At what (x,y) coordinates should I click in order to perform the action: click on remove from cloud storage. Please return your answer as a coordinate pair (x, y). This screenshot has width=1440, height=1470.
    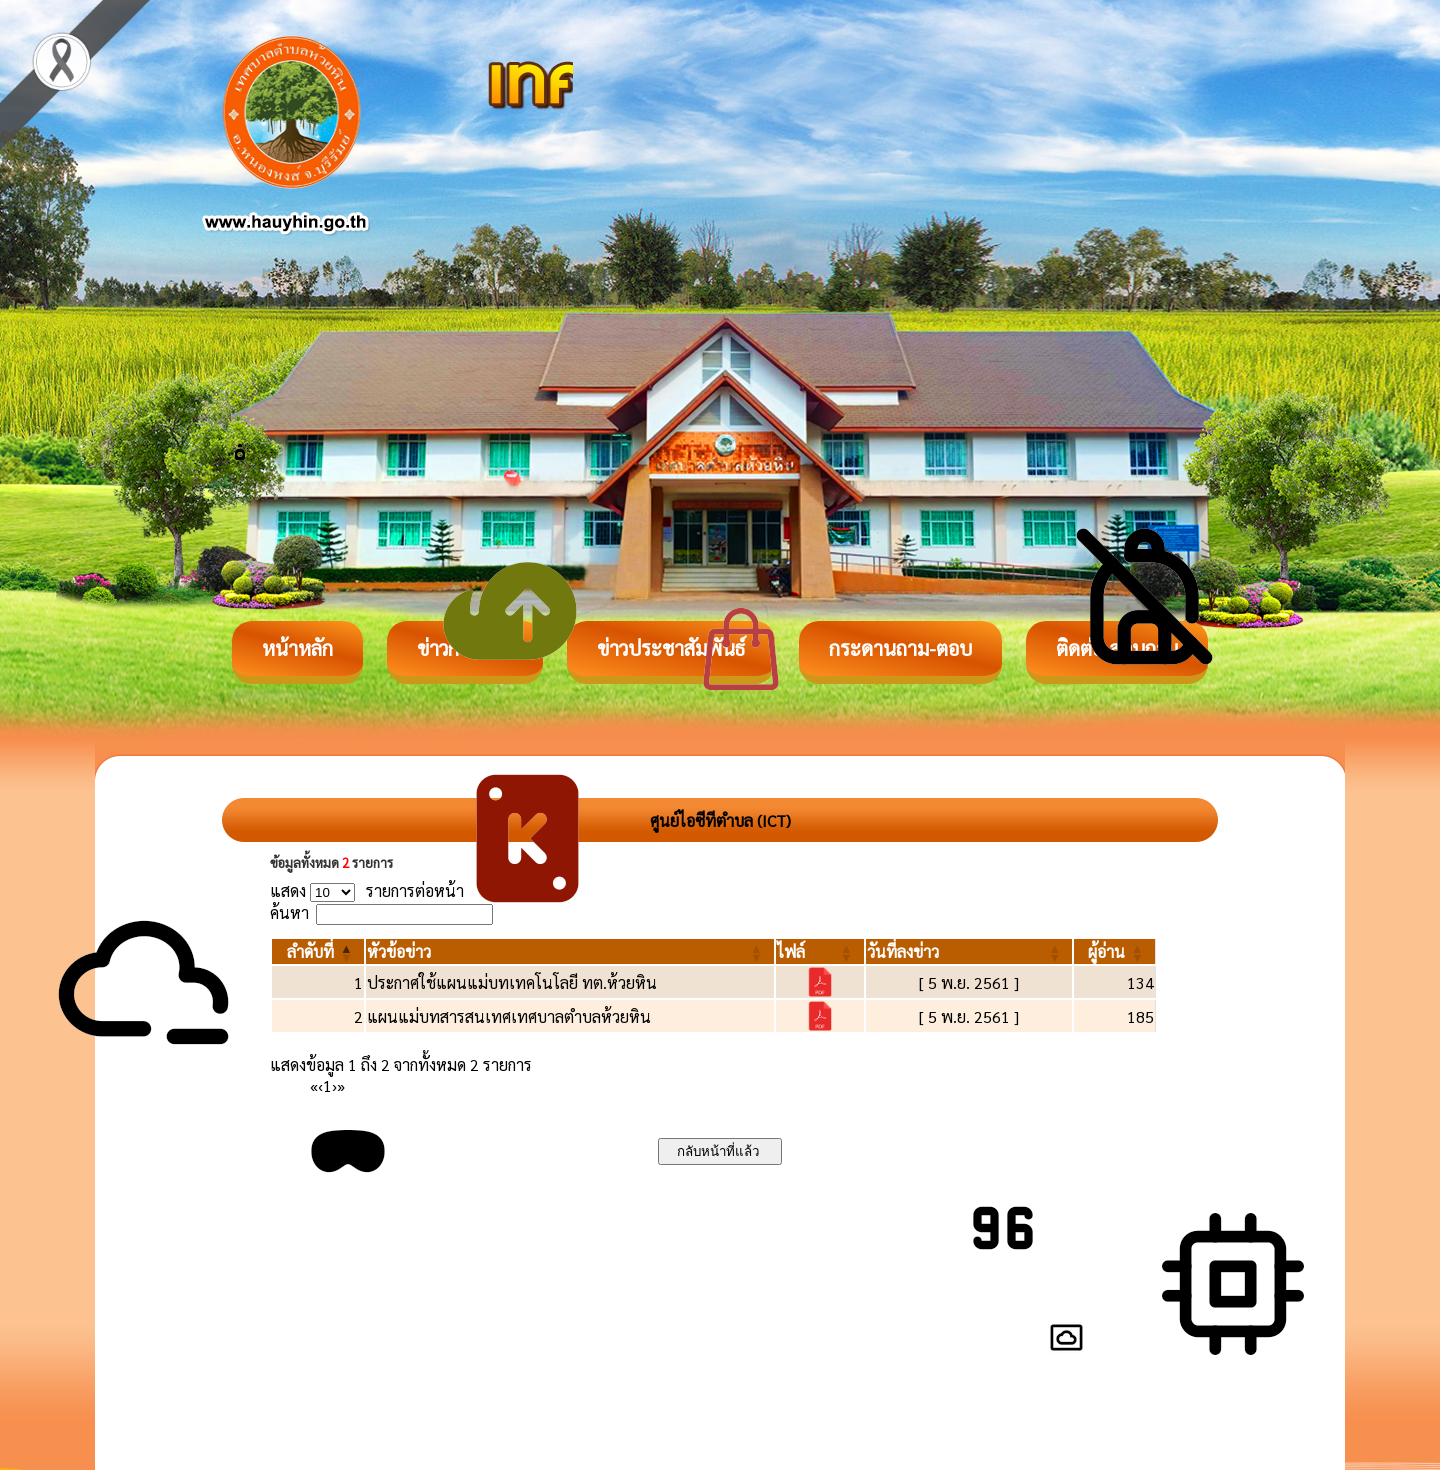
    Looking at the image, I should click on (143, 982).